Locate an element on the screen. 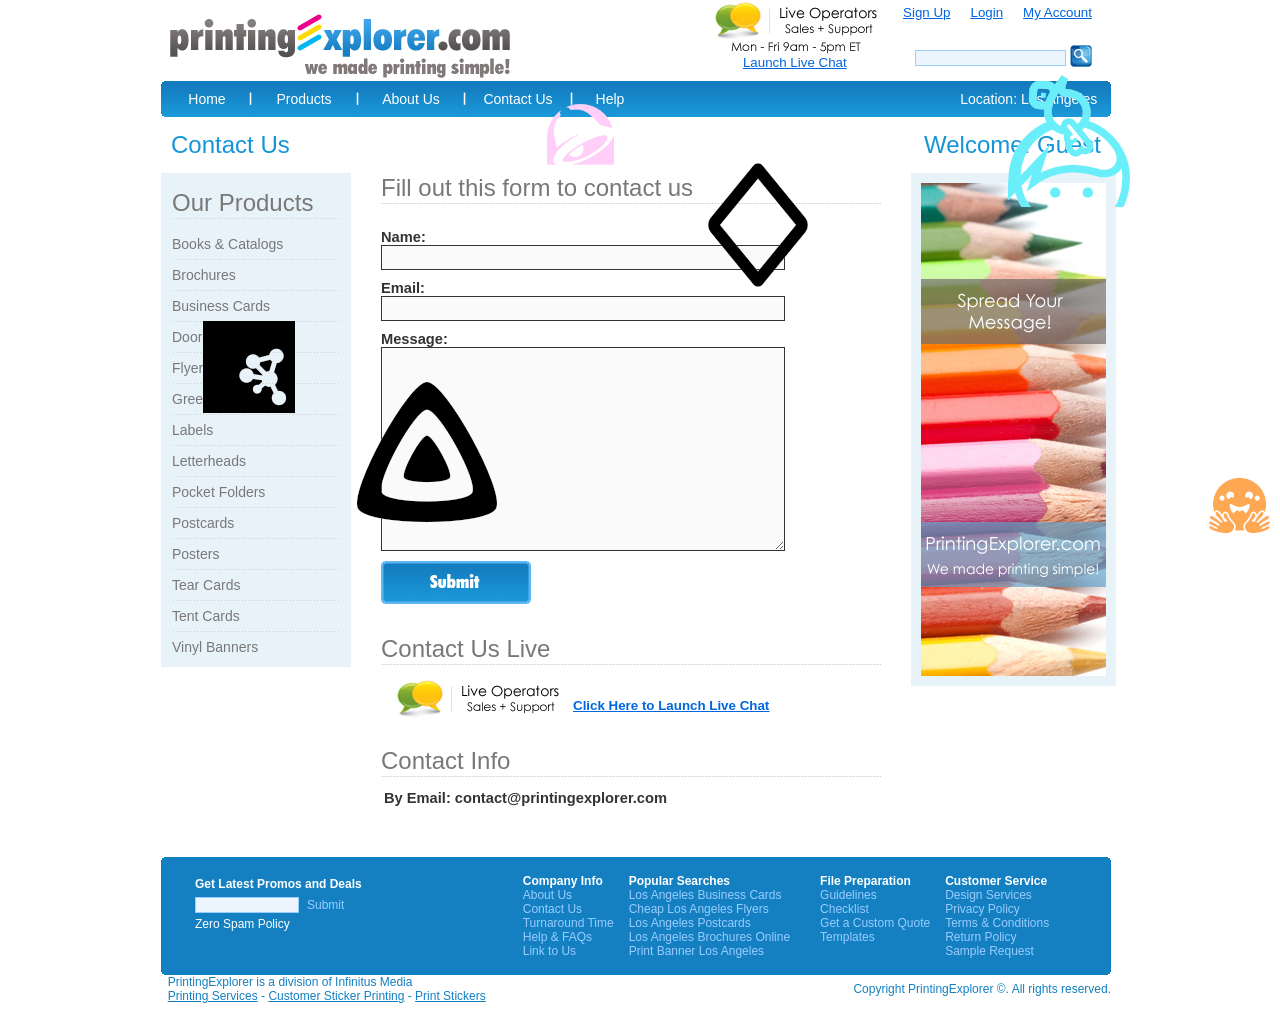 This screenshot has width=1280, height=1011. cytoscape.js library logo is located at coordinates (249, 367).